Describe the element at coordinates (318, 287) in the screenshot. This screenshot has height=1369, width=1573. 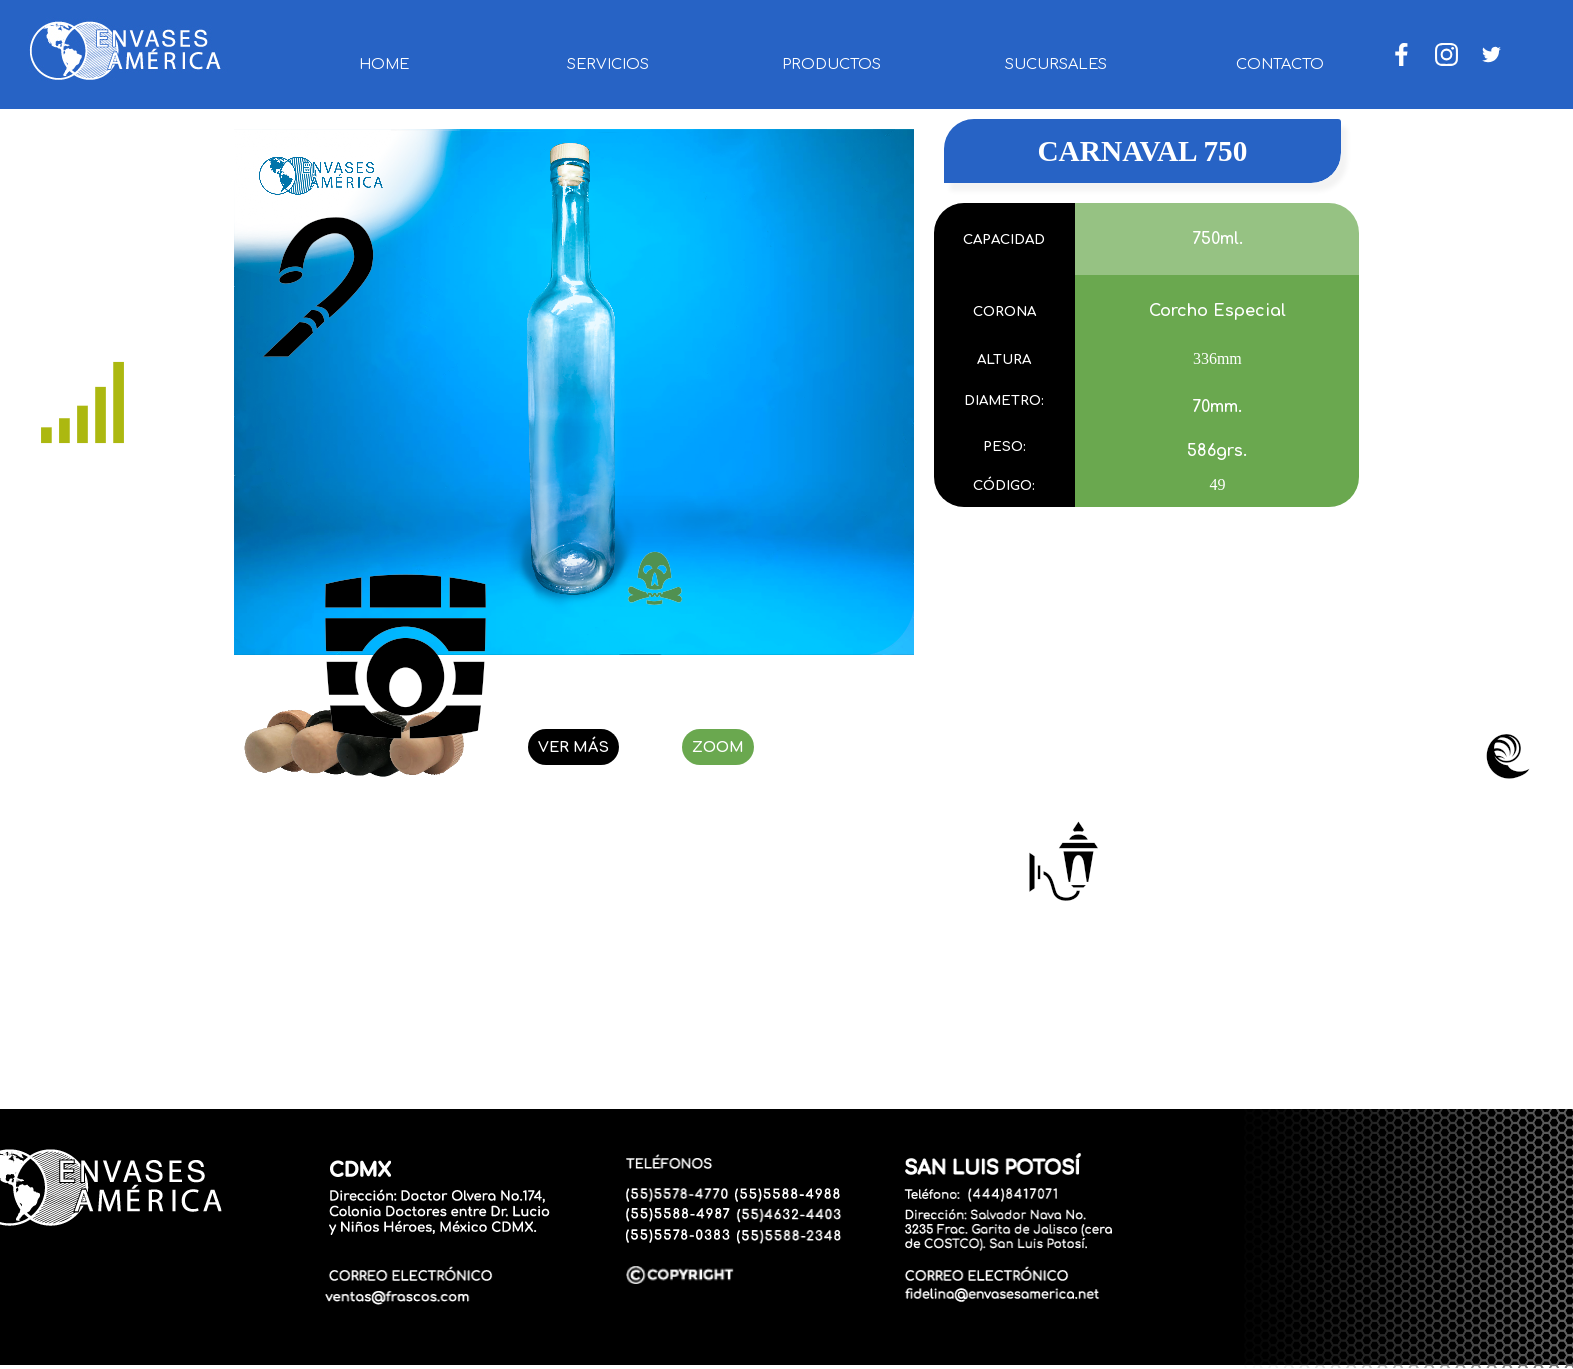
I see `shepherd or pastoral character class icon` at that location.